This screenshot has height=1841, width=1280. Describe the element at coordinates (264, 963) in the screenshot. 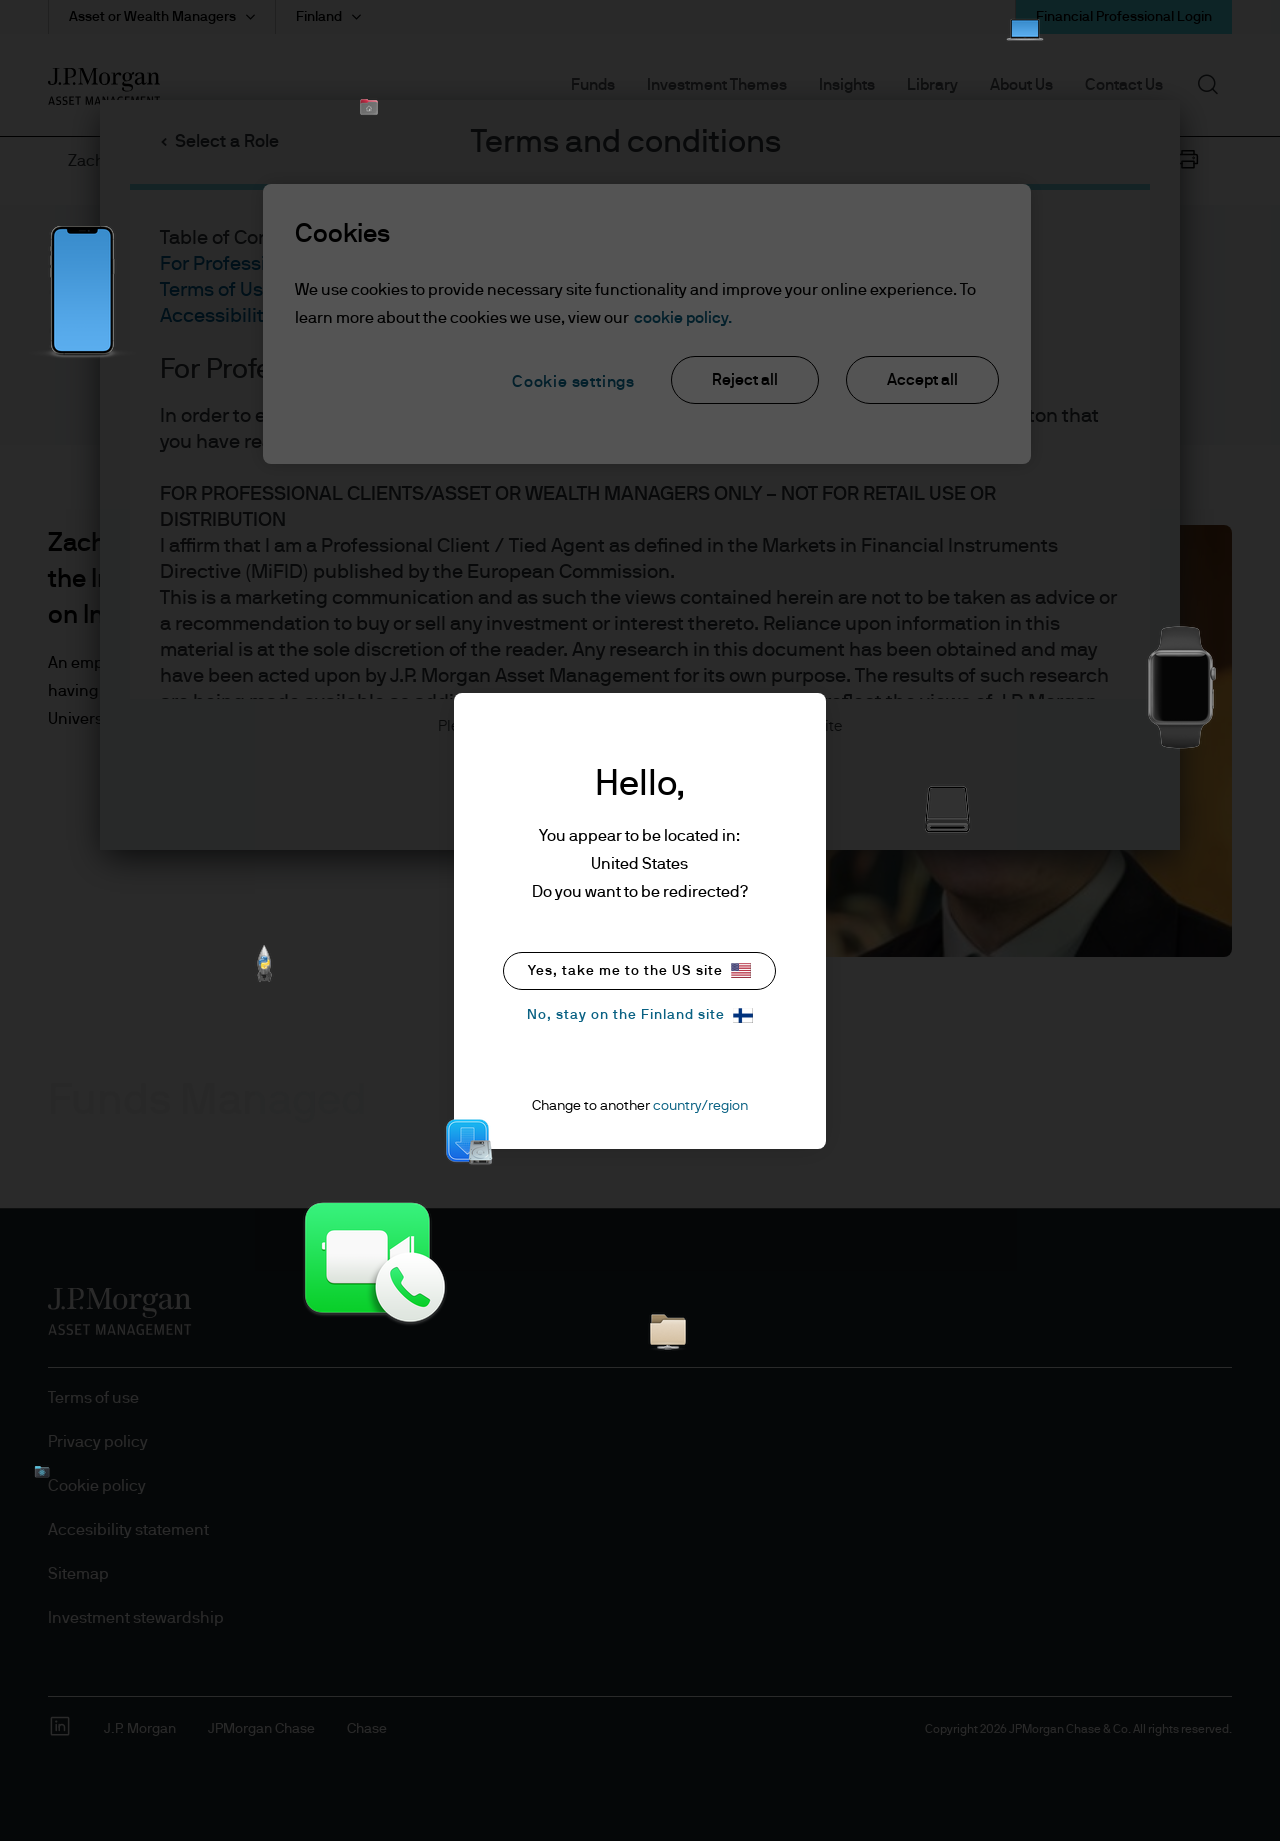

I see `launch python interpreter application` at that location.